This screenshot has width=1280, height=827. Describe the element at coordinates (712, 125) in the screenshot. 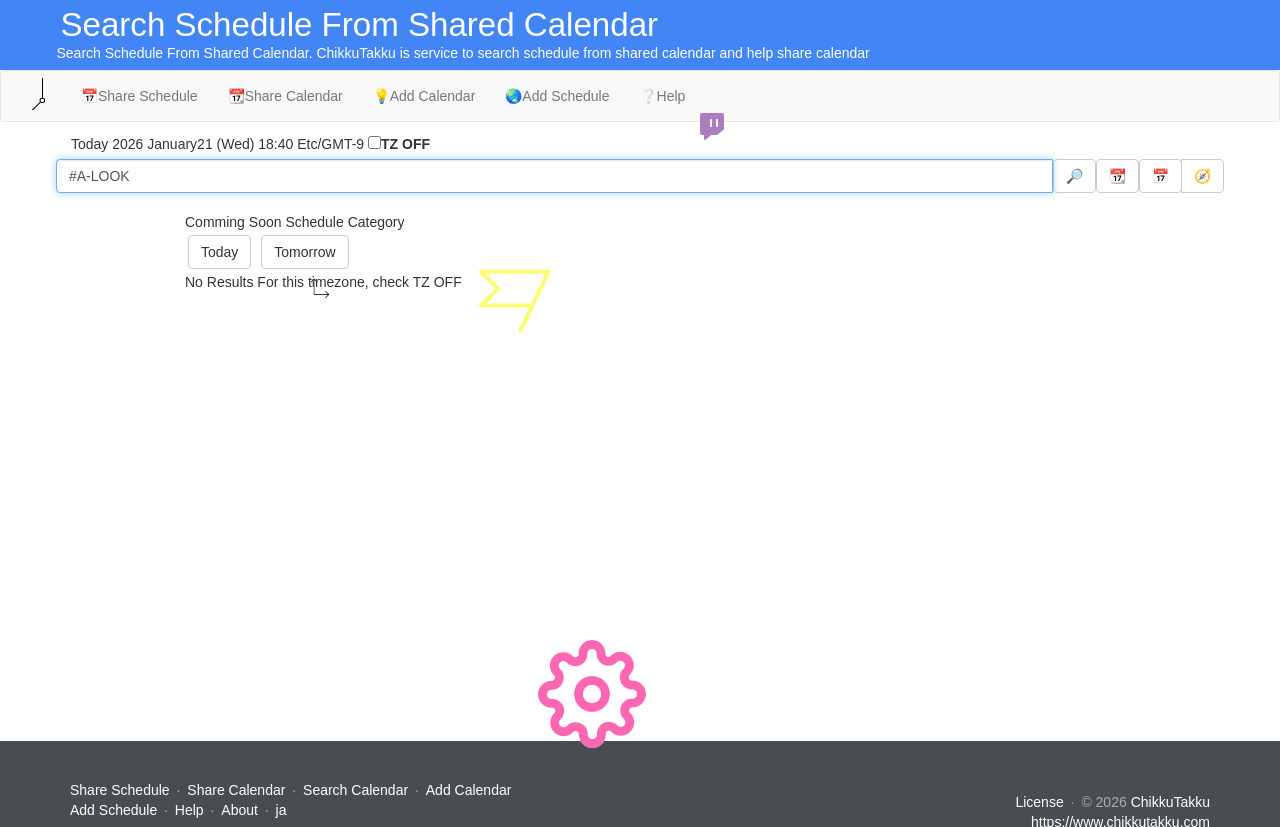

I see `open Twitch app` at that location.